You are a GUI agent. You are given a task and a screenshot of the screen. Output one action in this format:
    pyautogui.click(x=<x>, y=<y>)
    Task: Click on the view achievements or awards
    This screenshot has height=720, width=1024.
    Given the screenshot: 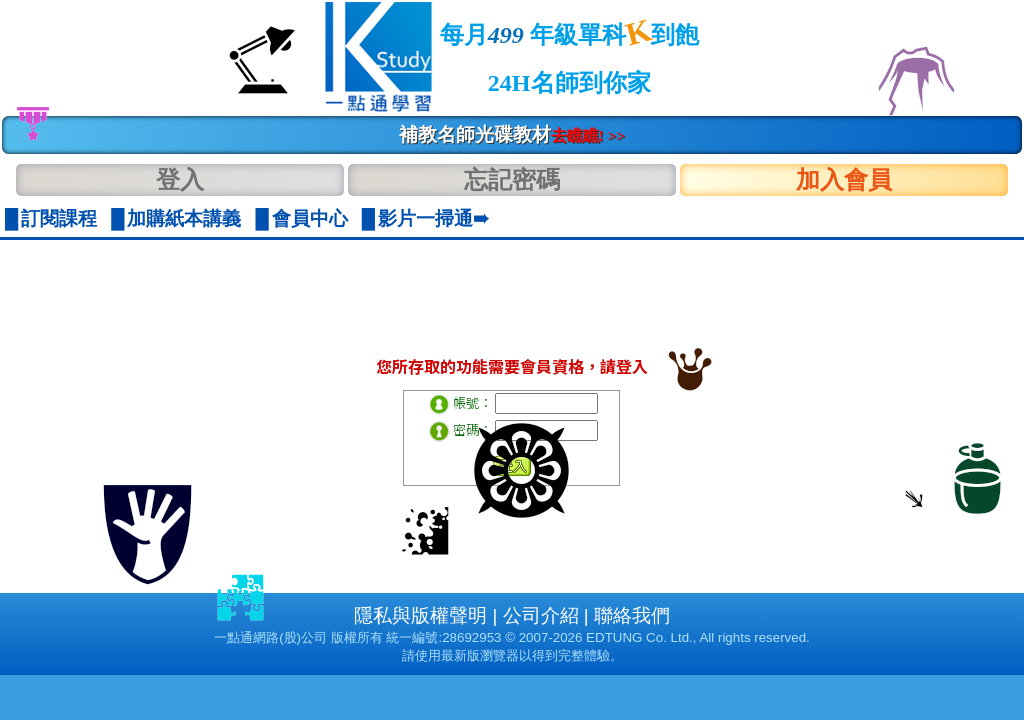 What is the action you would take?
    pyautogui.click(x=33, y=124)
    